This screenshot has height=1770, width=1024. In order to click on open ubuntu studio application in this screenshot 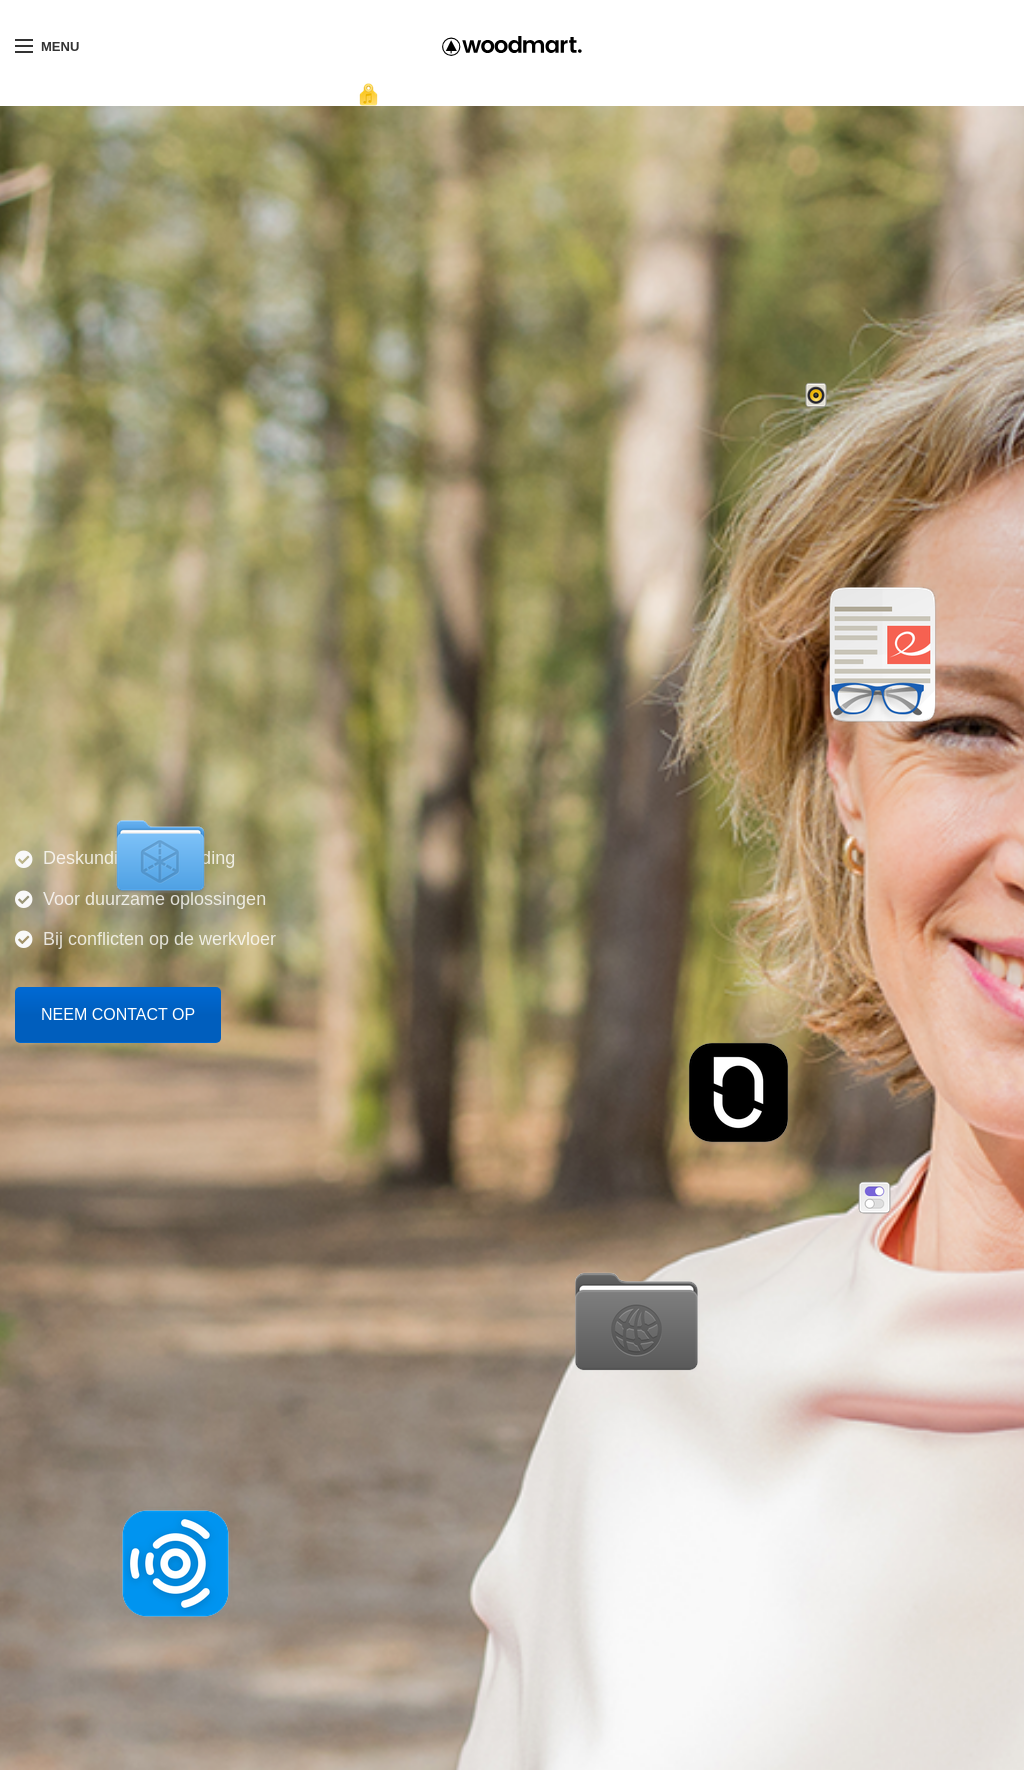, I will do `click(175, 1563)`.